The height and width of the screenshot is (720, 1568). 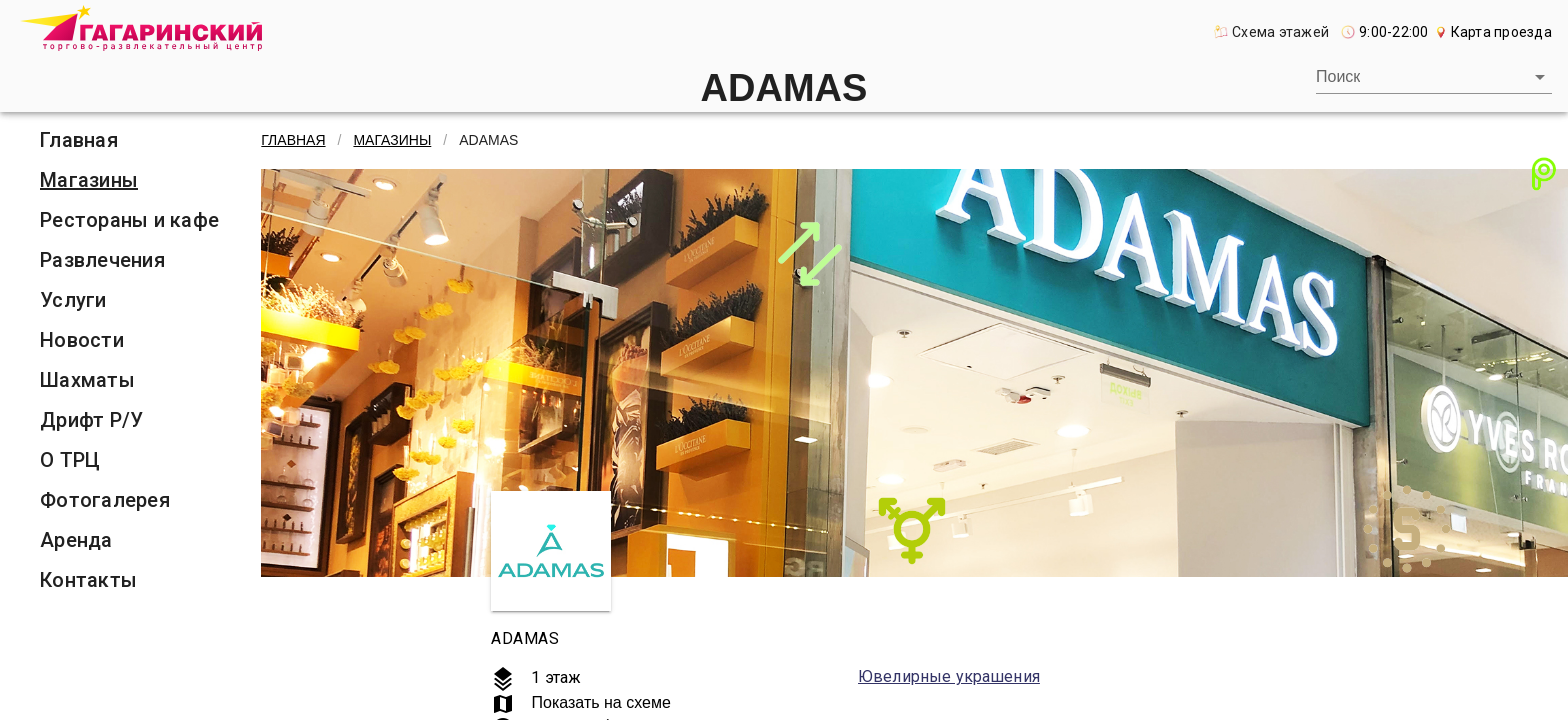 What do you see at coordinates (810, 254) in the screenshot?
I see `resize element diagonally` at bounding box center [810, 254].